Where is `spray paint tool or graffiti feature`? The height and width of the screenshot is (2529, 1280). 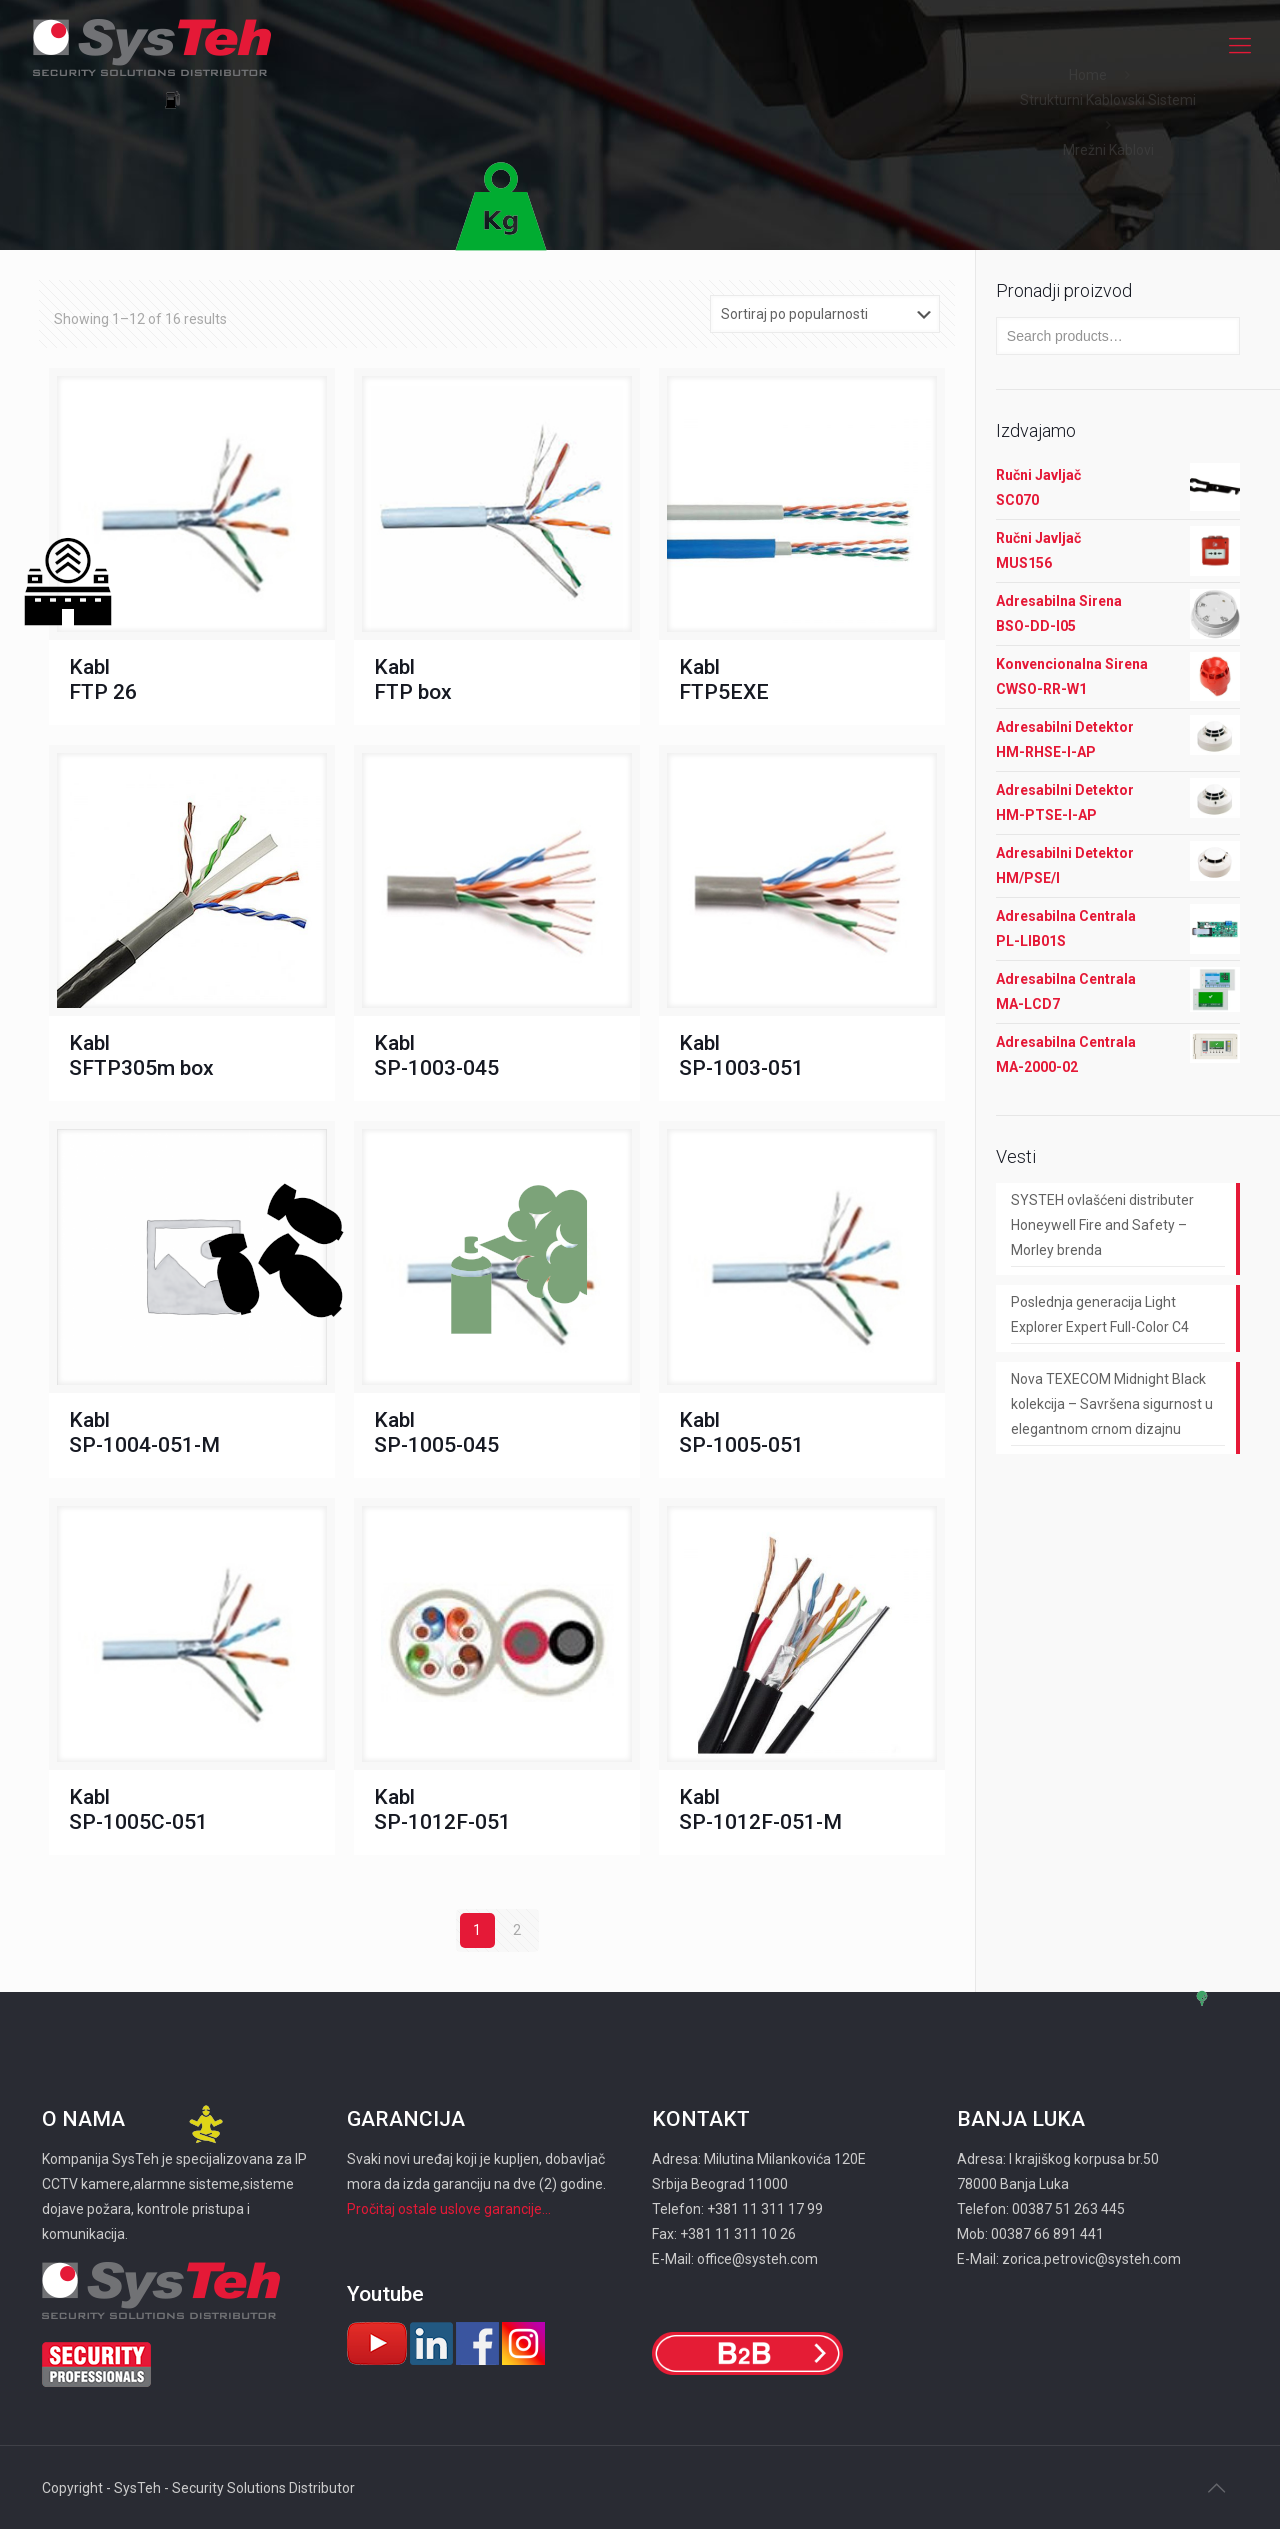
spray paint tool or graffiti feature is located at coordinates (512, 1258).